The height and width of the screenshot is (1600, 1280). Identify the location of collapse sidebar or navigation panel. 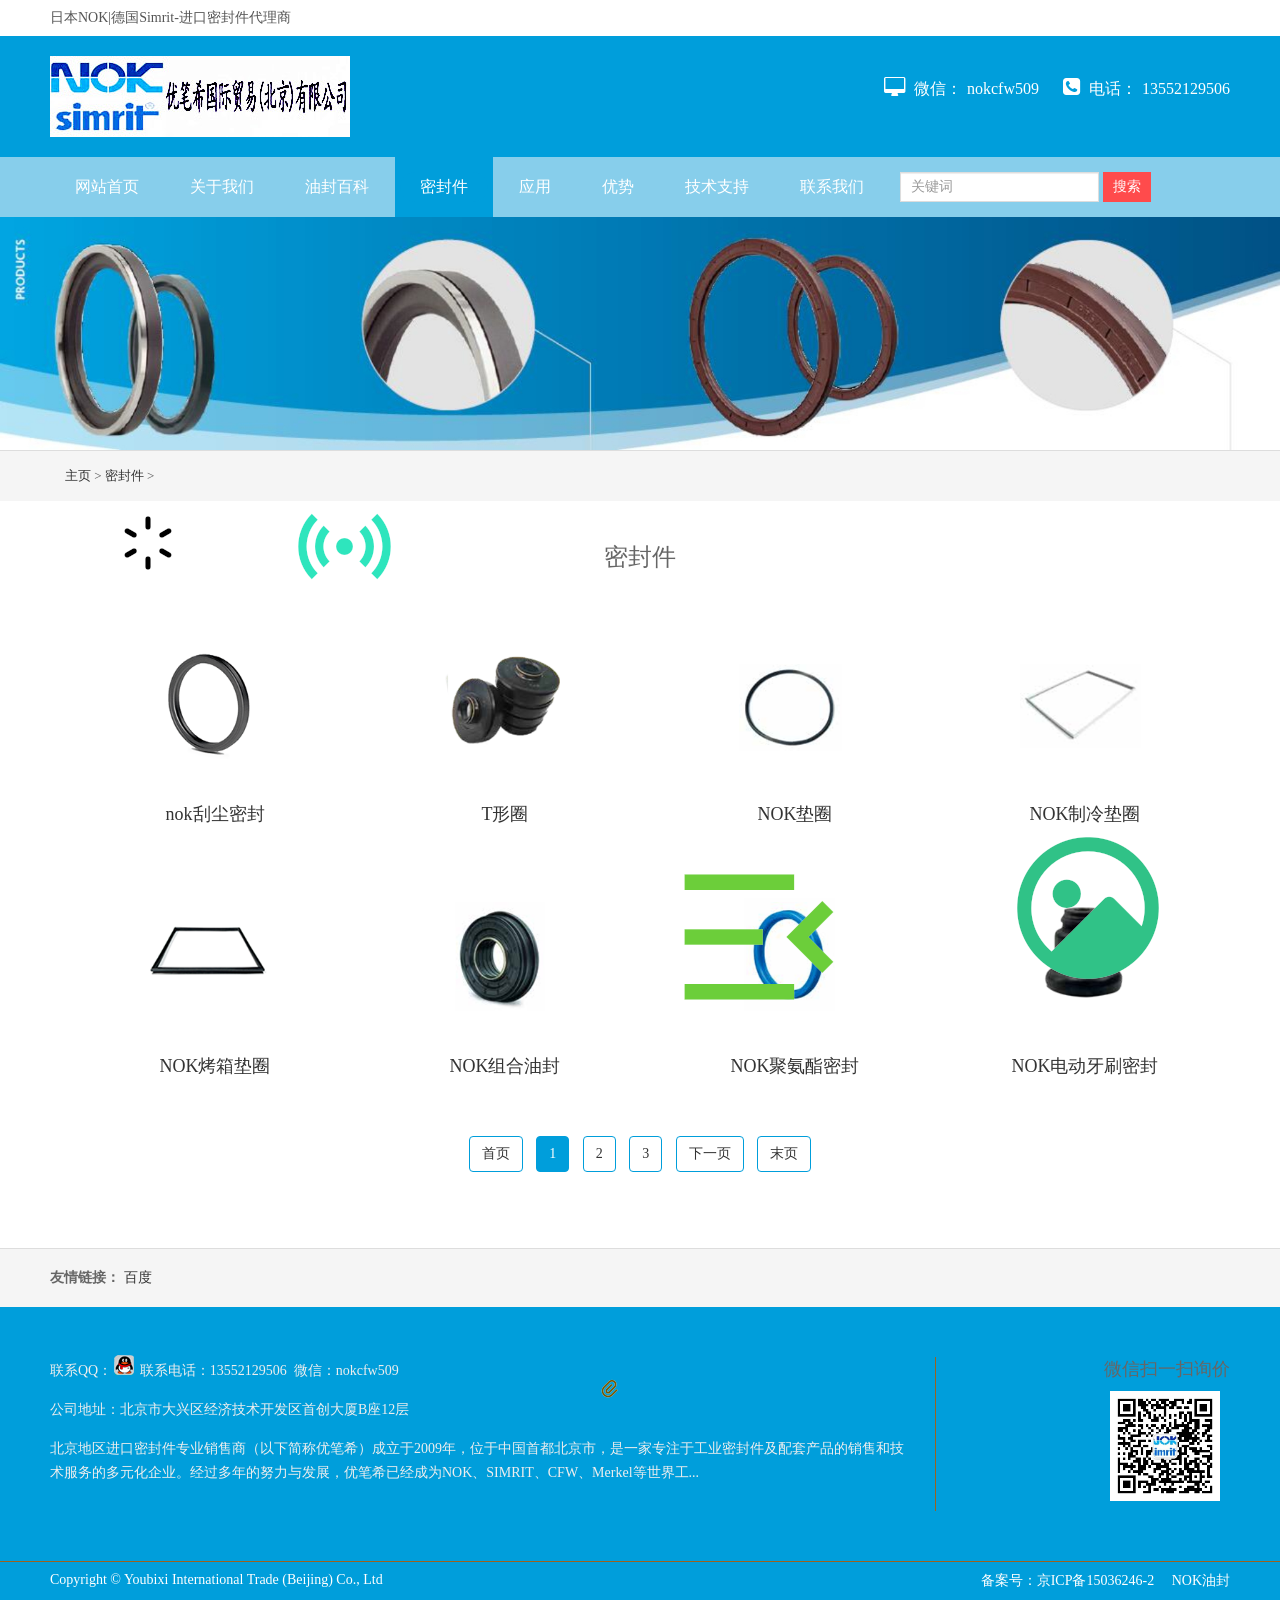
(755, 937).